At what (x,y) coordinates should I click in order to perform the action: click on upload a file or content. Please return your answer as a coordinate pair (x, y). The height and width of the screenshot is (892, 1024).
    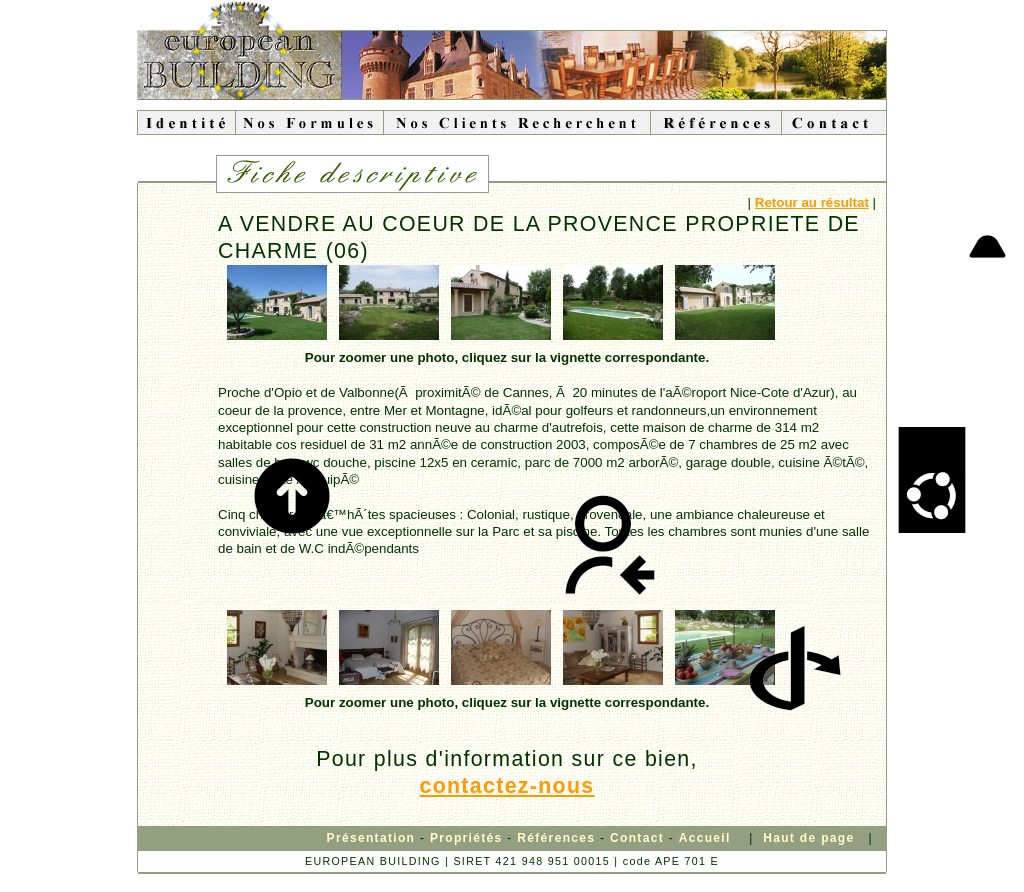
    Looking at the image, I should click on (292, 496).